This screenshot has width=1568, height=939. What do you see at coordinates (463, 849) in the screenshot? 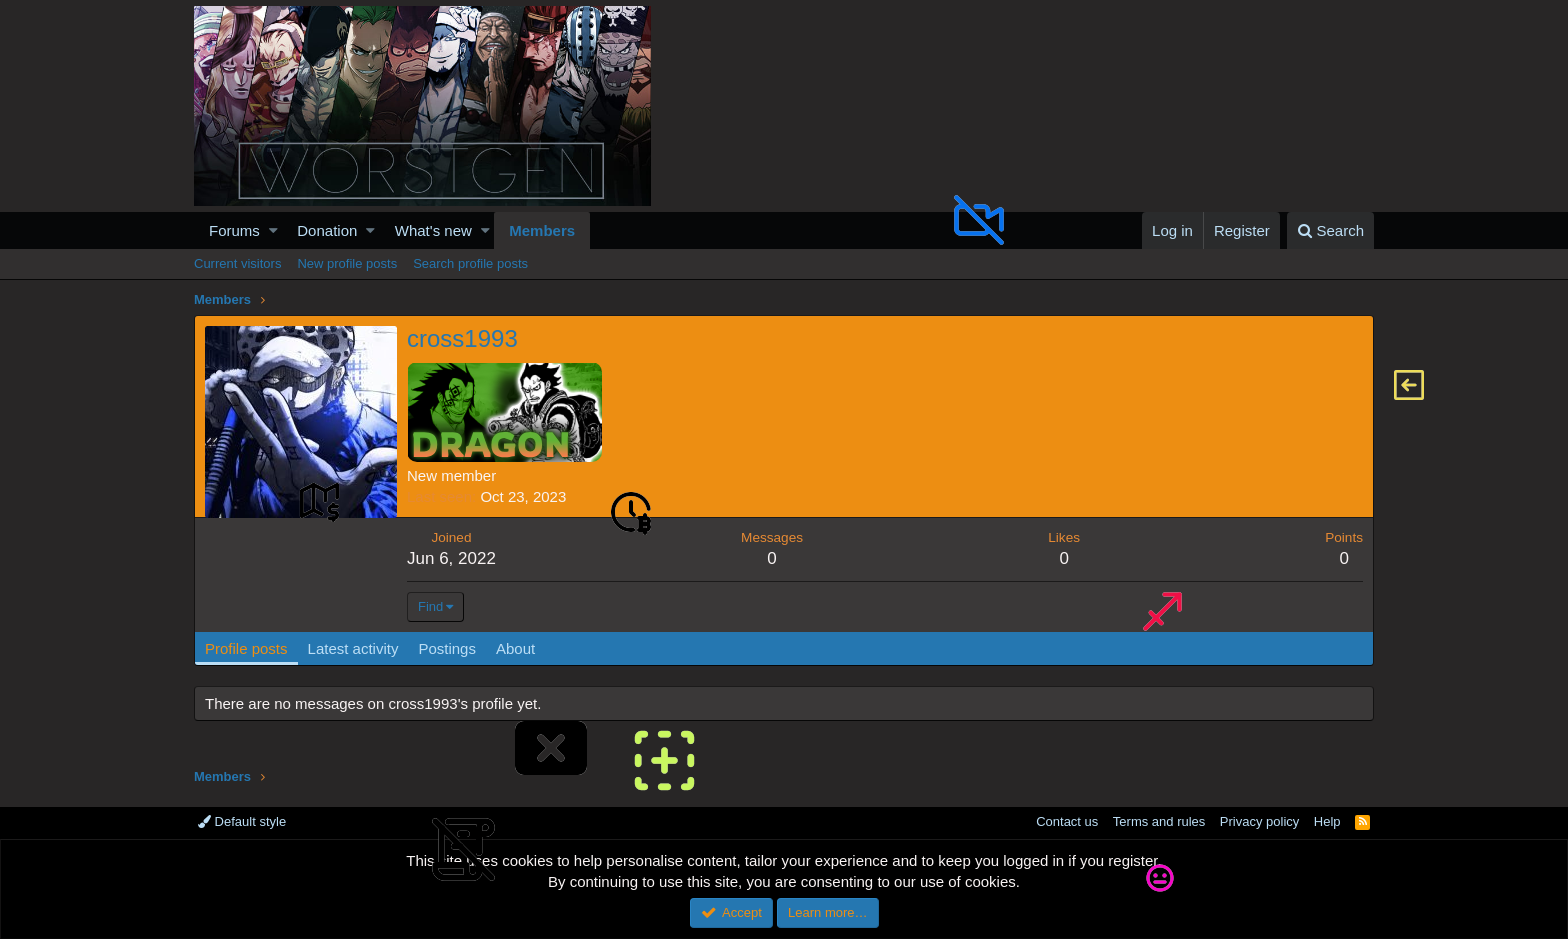
I see `license unavailable or revoked` at bounding box center [463, 849].